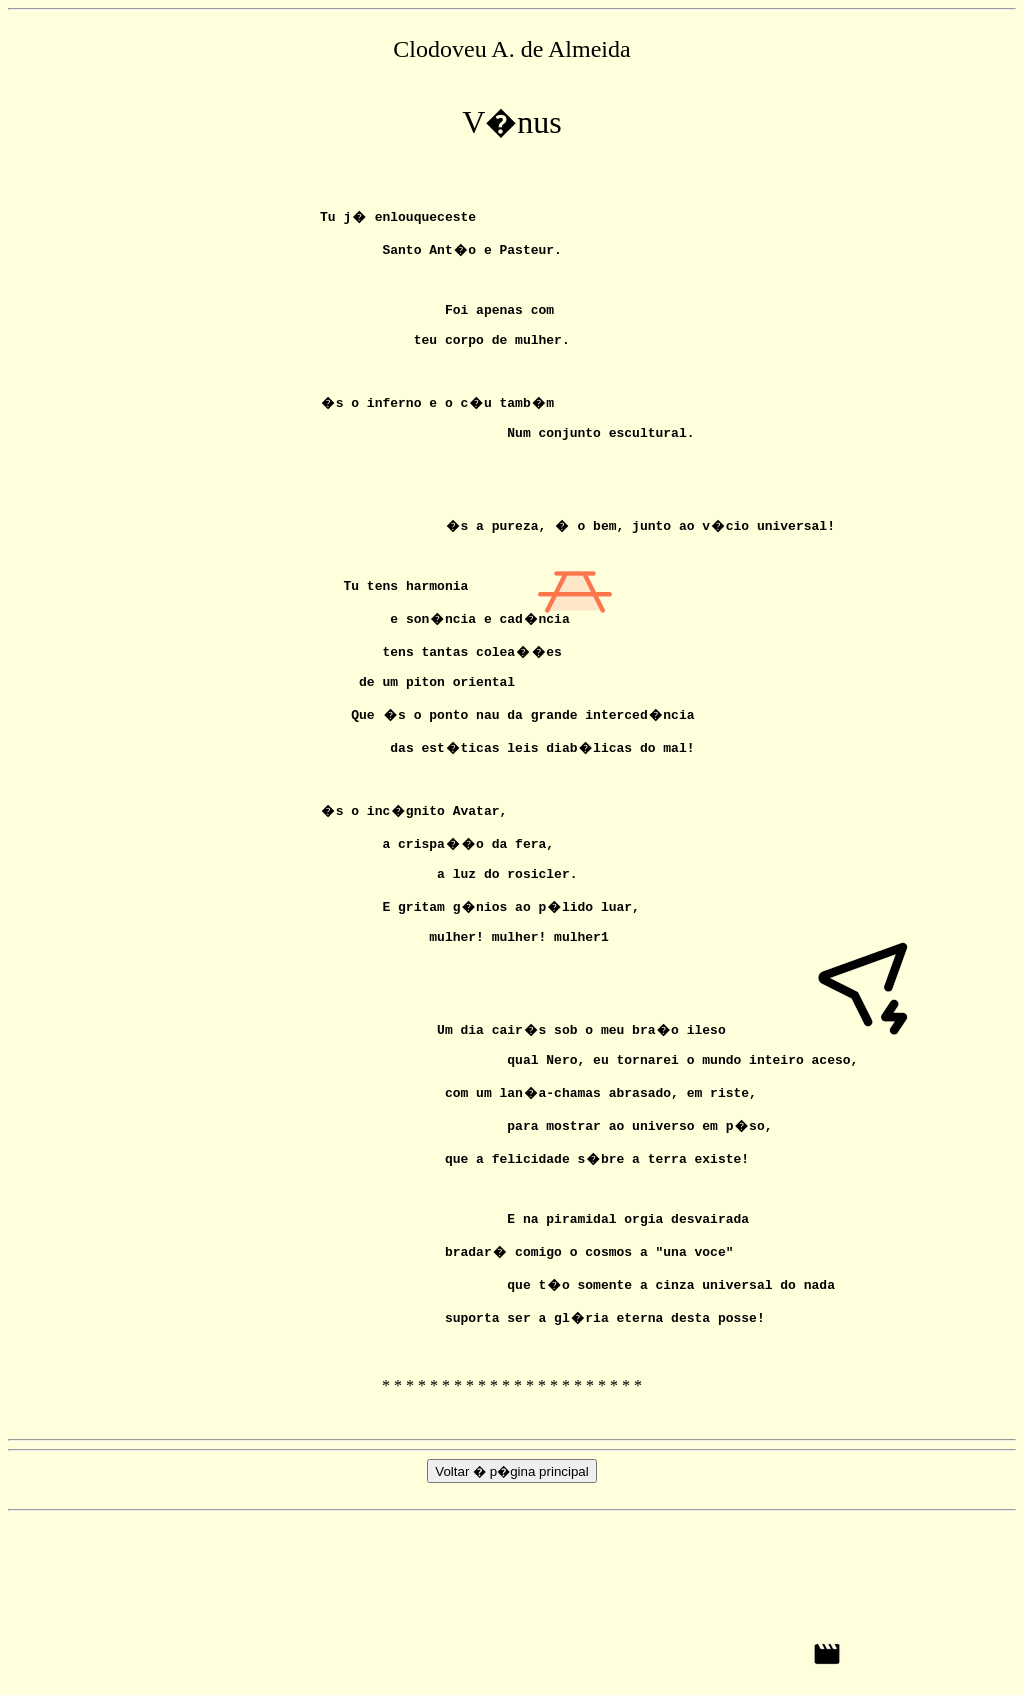 The height and width of the screenshot is (1695, 1024). What do you see at coordinates (575, 592) in the screenshot?
I see `find nearby picnic areas` at bounding box center [575, 592].